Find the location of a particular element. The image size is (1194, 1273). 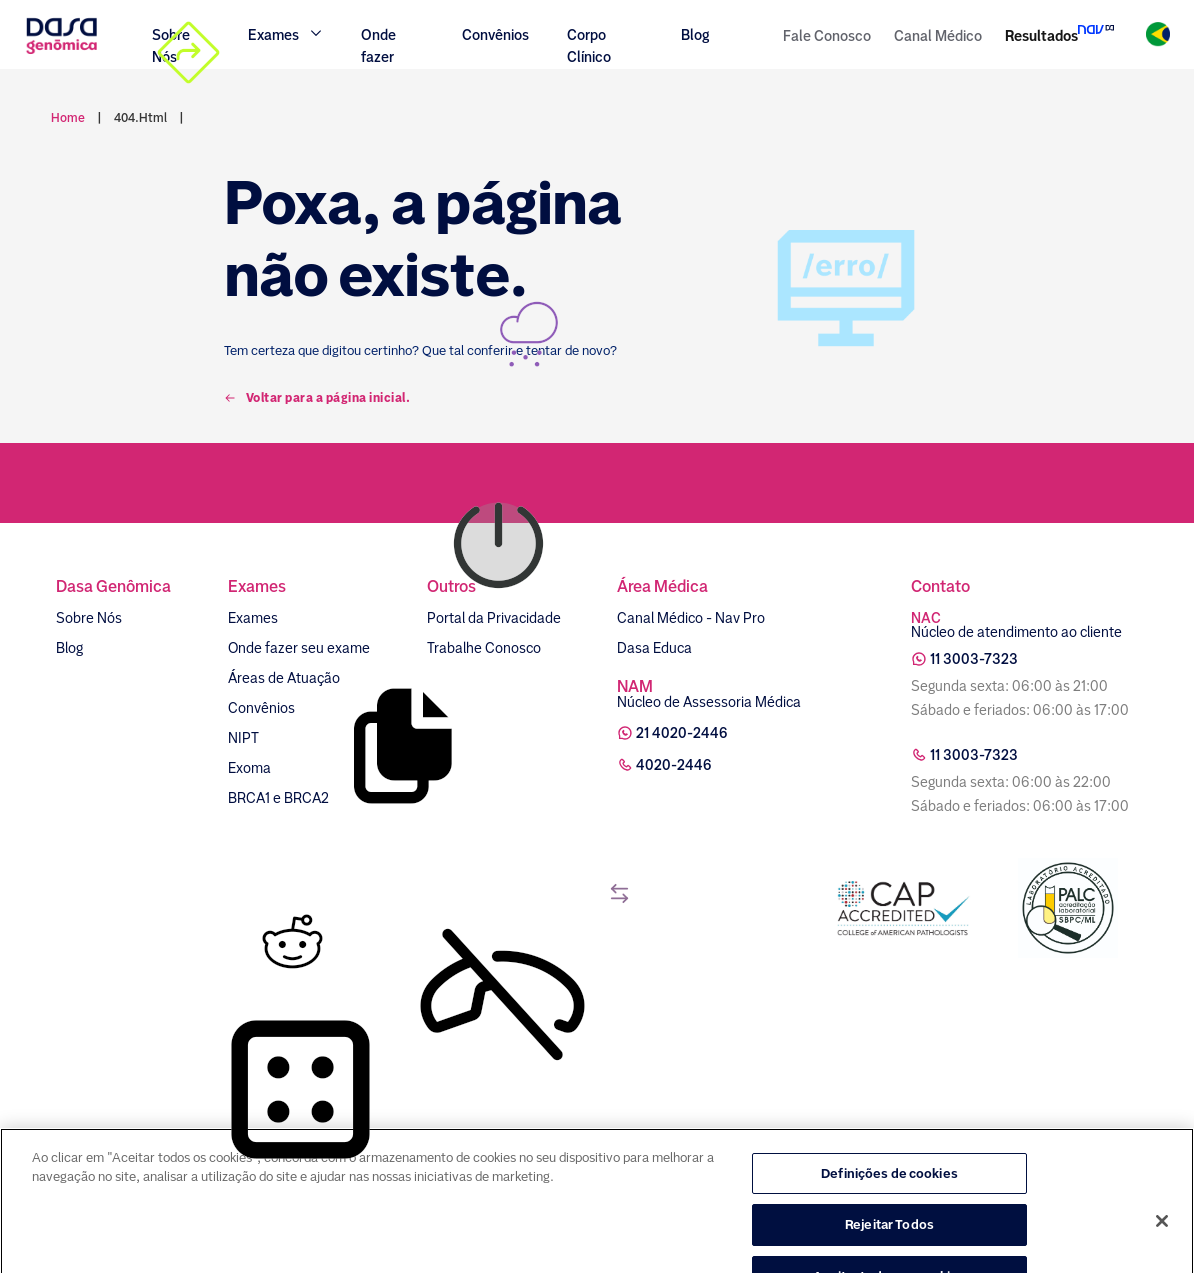

open the Reddit app is located at coordinates (292, 944).